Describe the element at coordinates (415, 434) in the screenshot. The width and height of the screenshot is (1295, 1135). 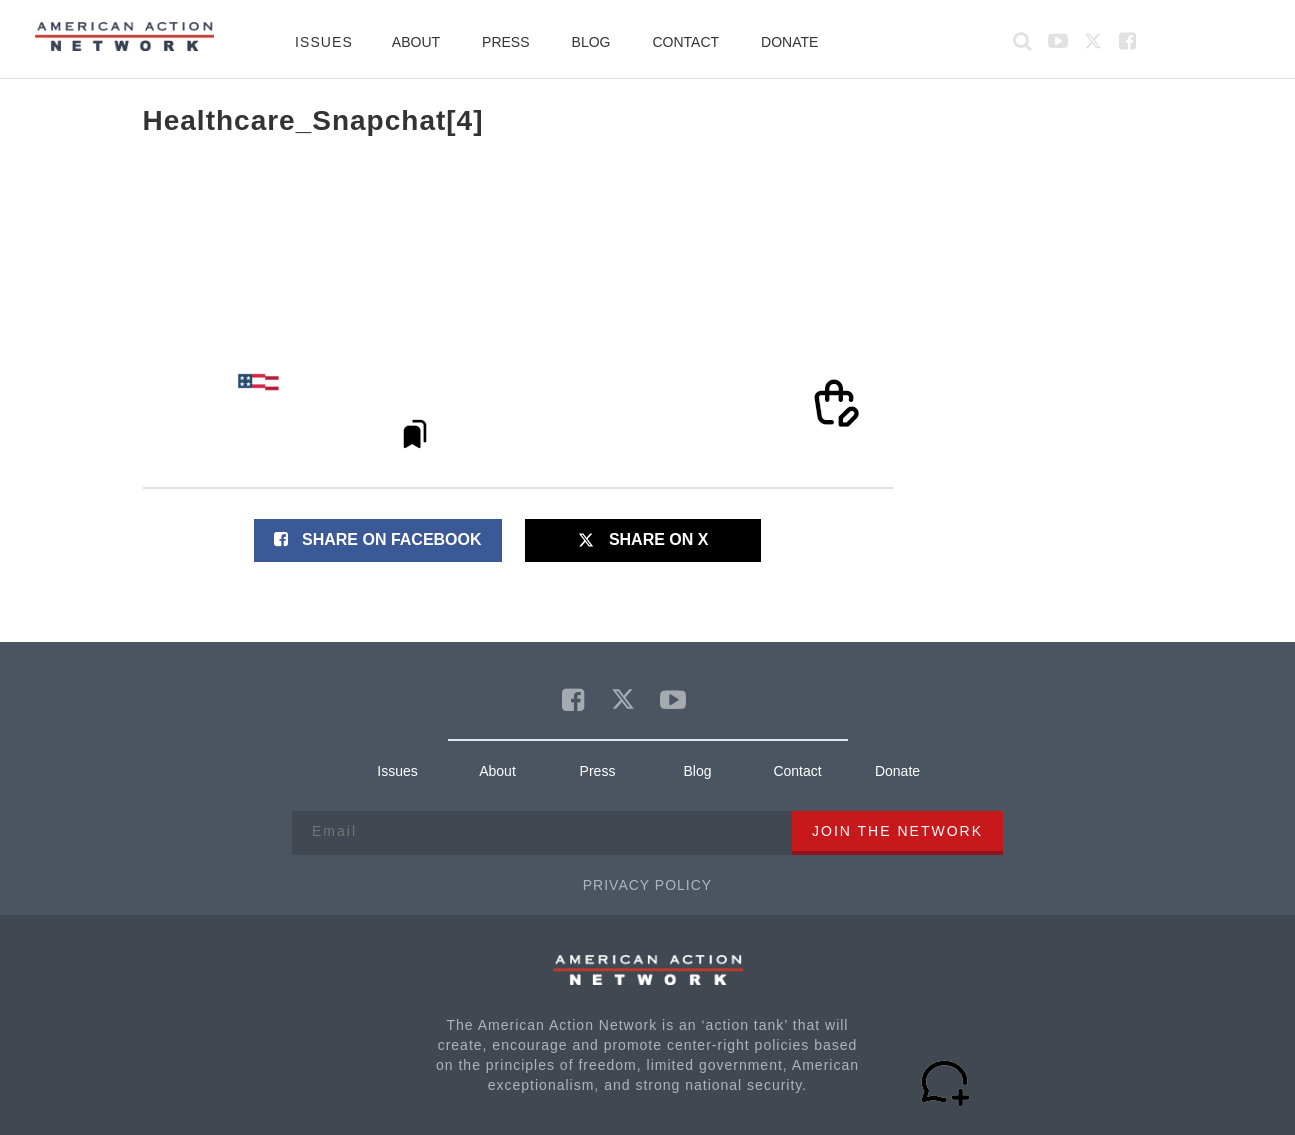
I see `view your saved bookmarks` at that location.